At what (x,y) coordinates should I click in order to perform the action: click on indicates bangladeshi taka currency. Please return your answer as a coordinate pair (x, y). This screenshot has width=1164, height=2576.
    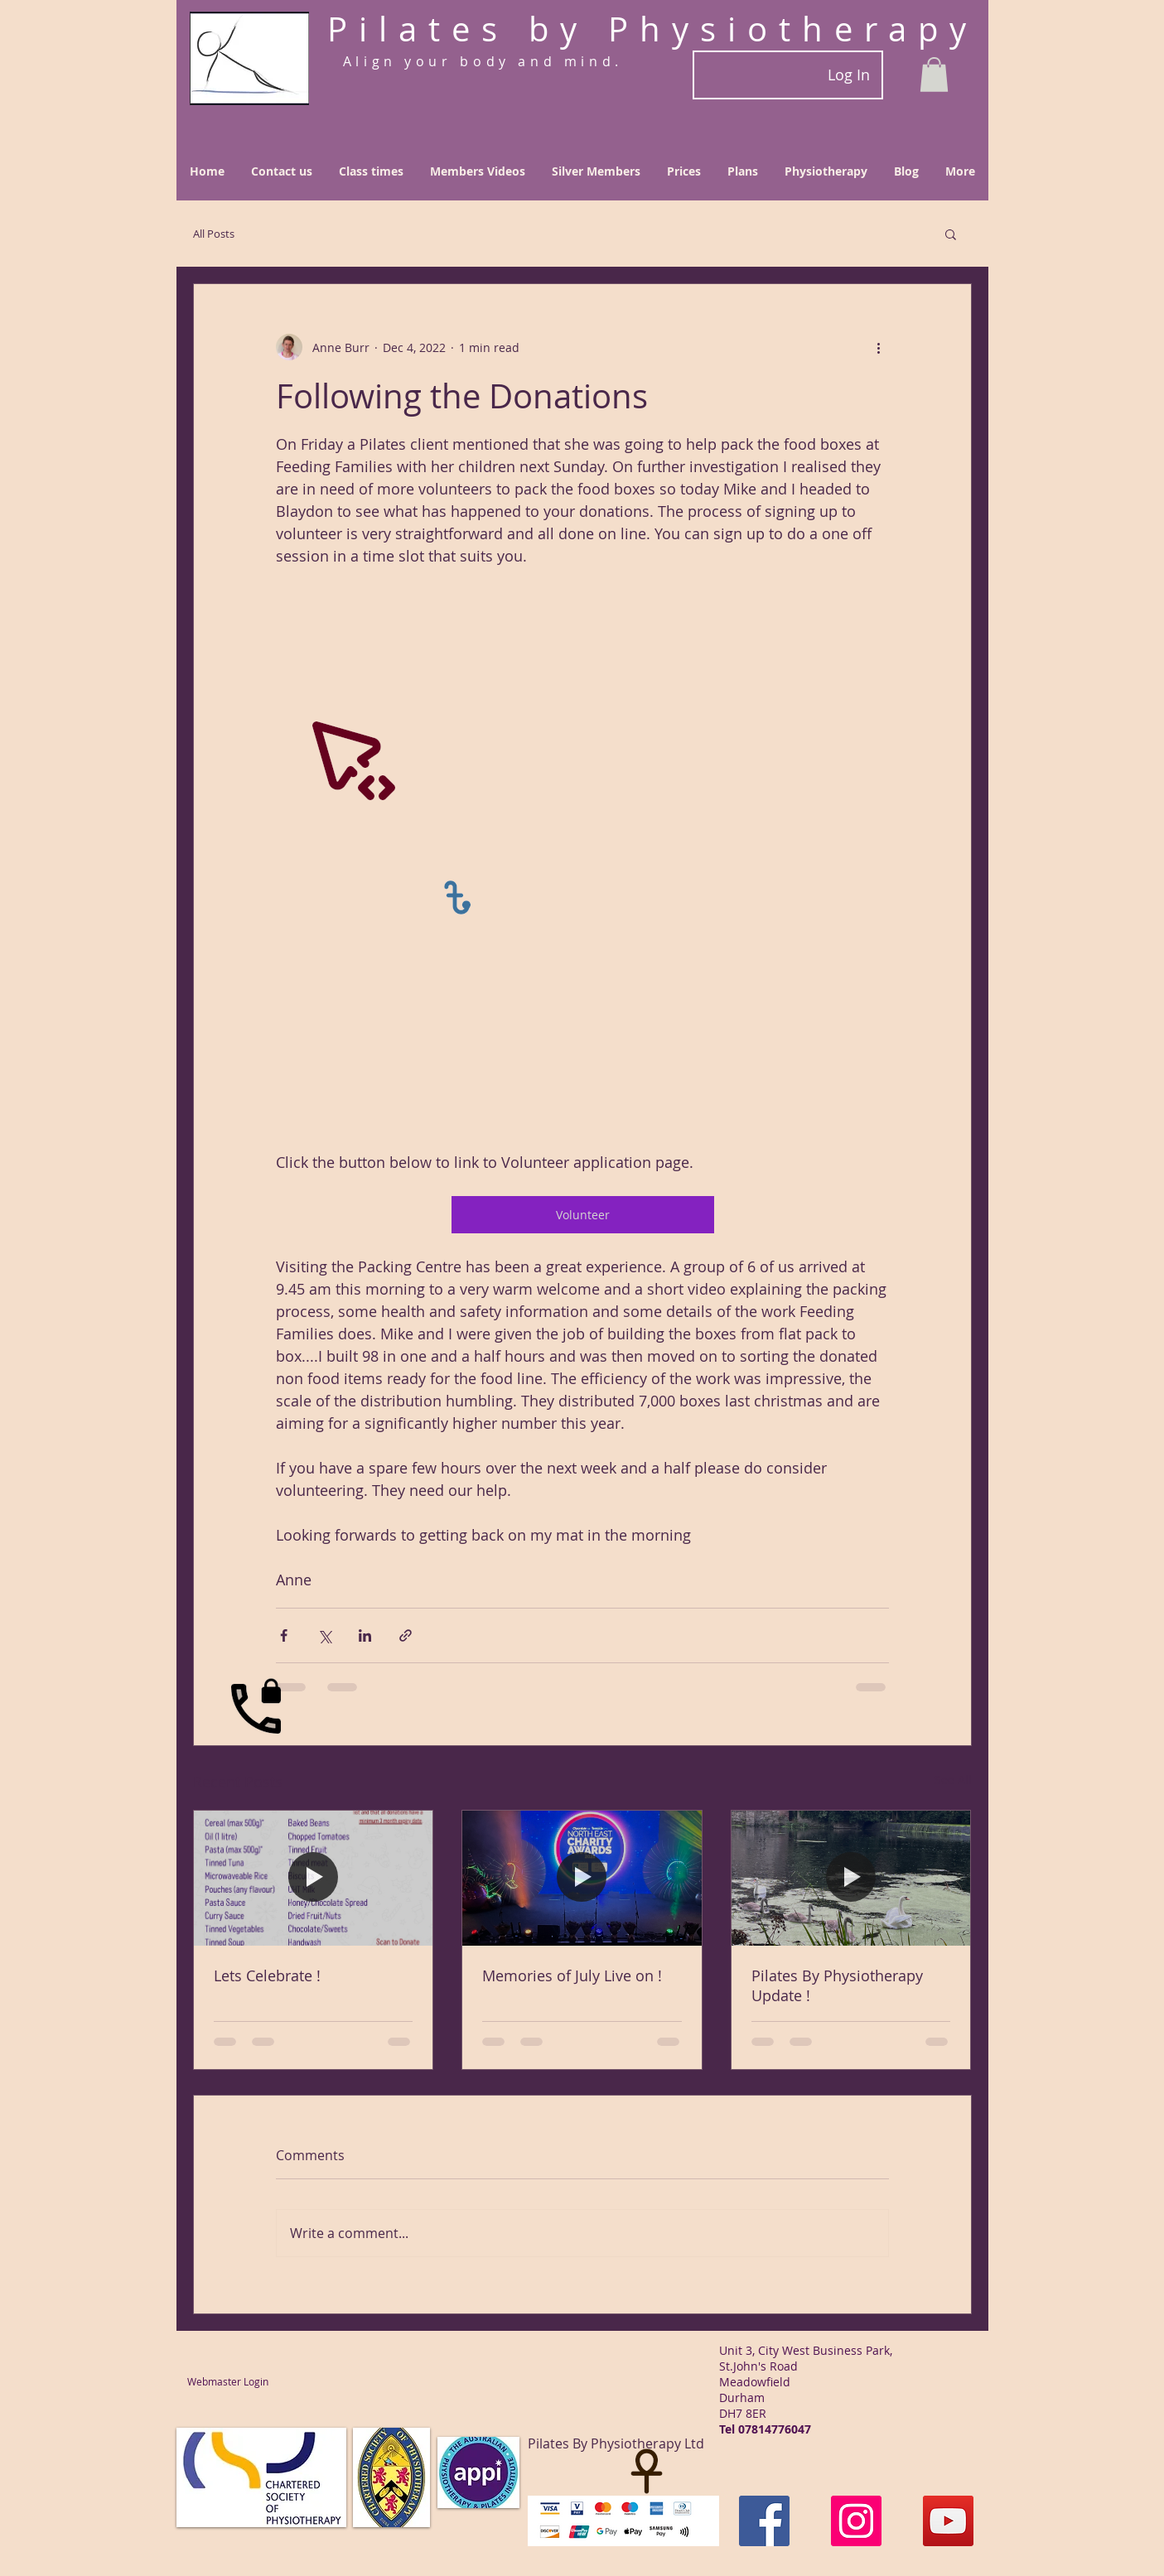
    Looking at the image, I should click on (456, 897).